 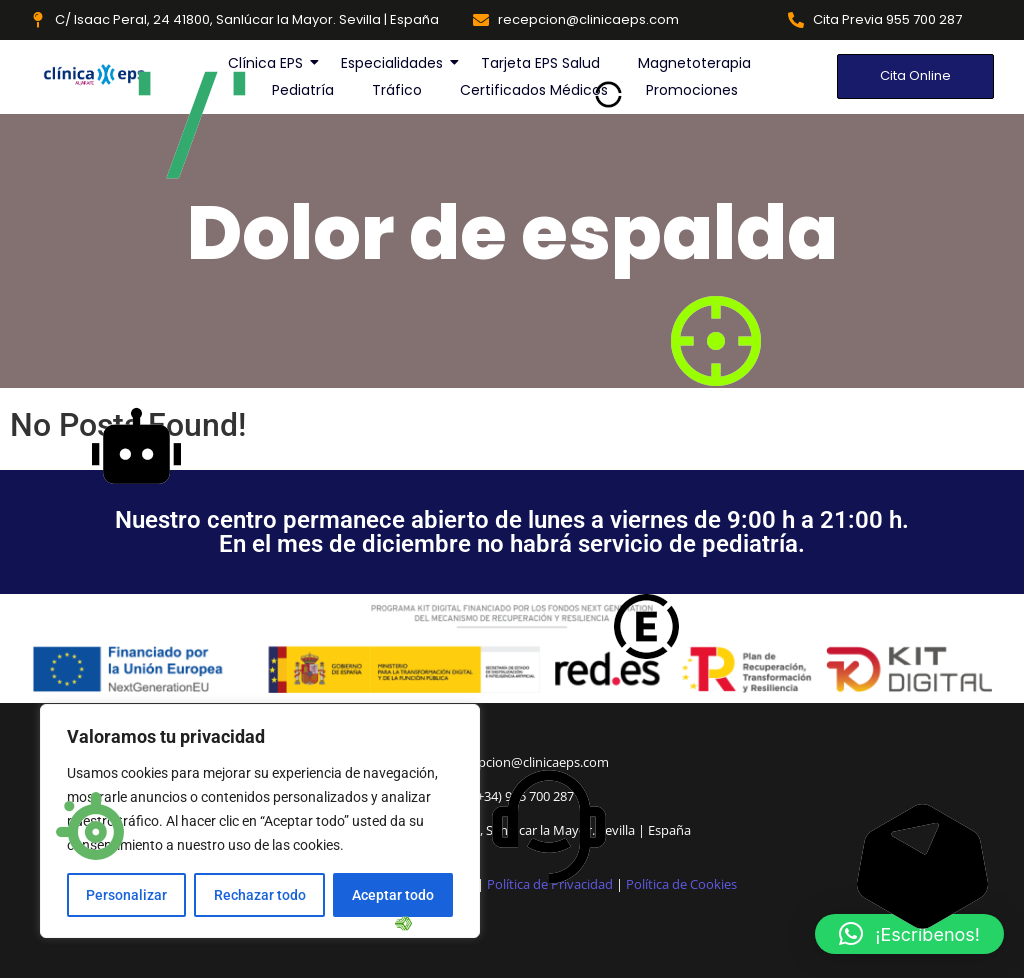 I want to click on access AI assistant or chatbot features, so click(x=136, y=450).